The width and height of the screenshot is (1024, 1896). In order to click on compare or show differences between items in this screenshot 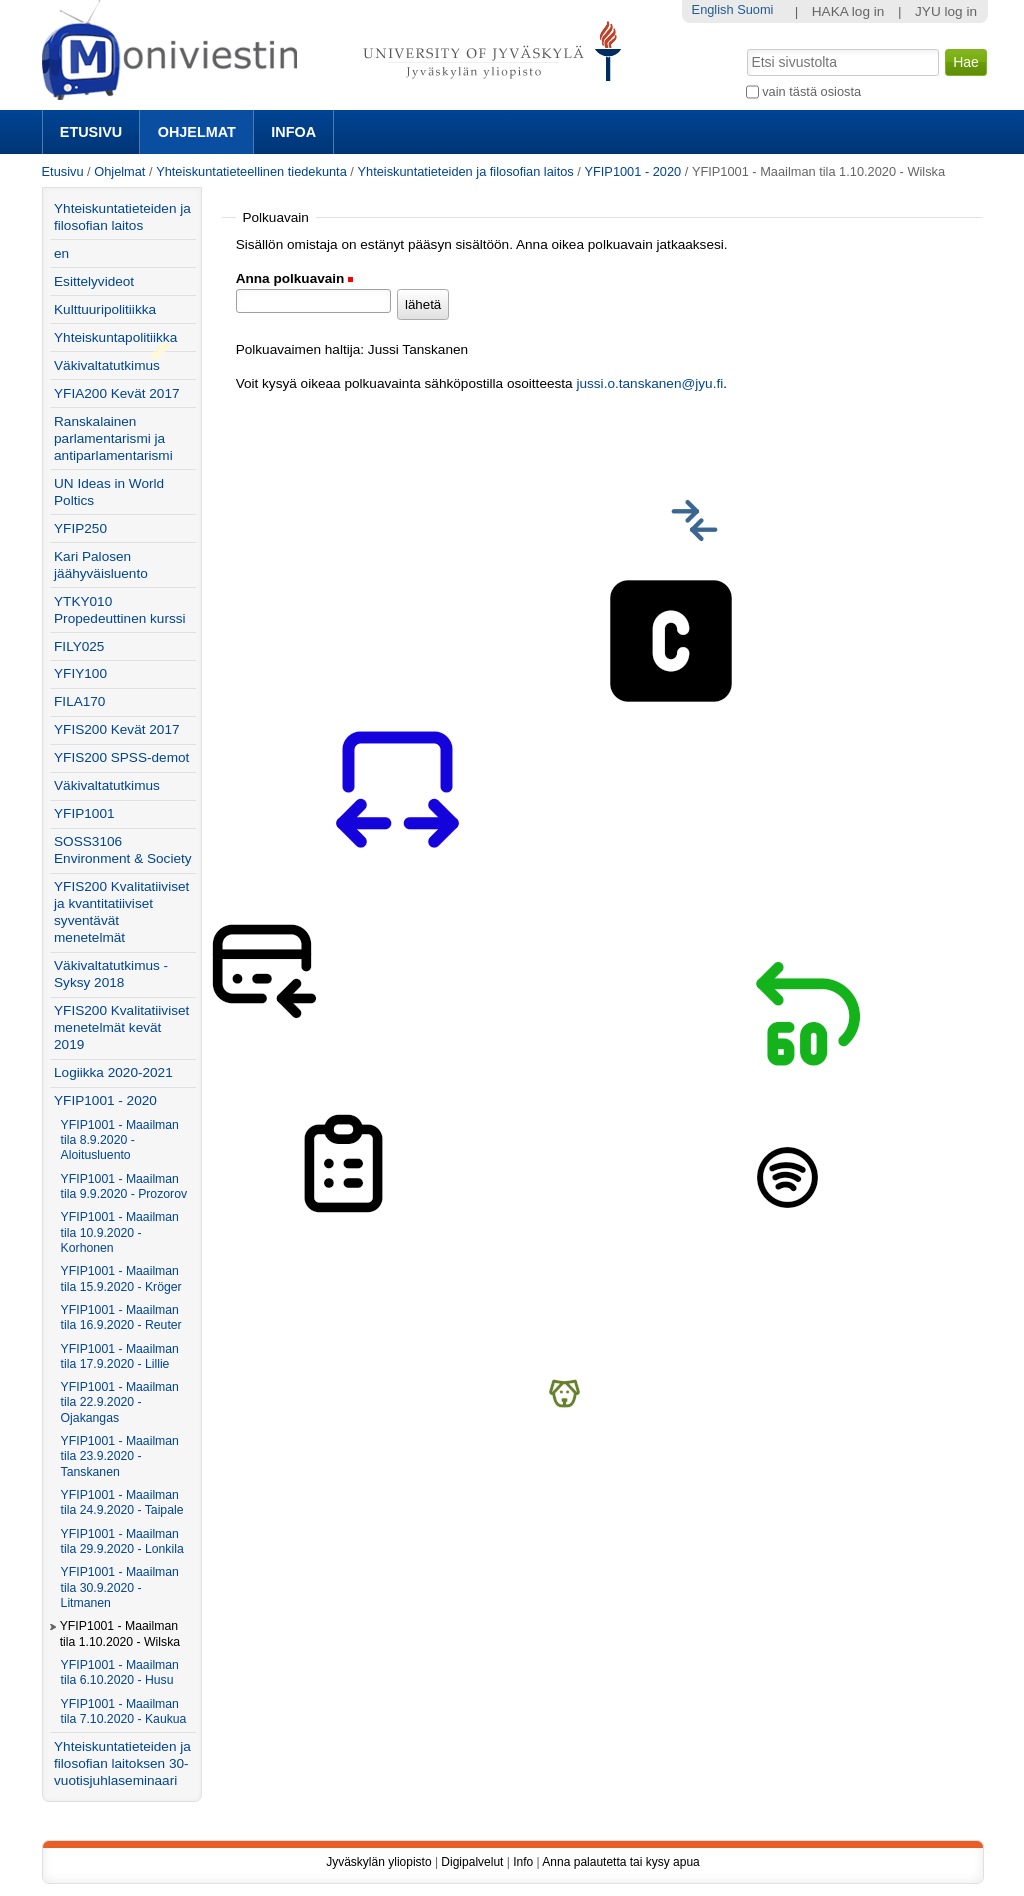, I will do `click(694, 520)`.